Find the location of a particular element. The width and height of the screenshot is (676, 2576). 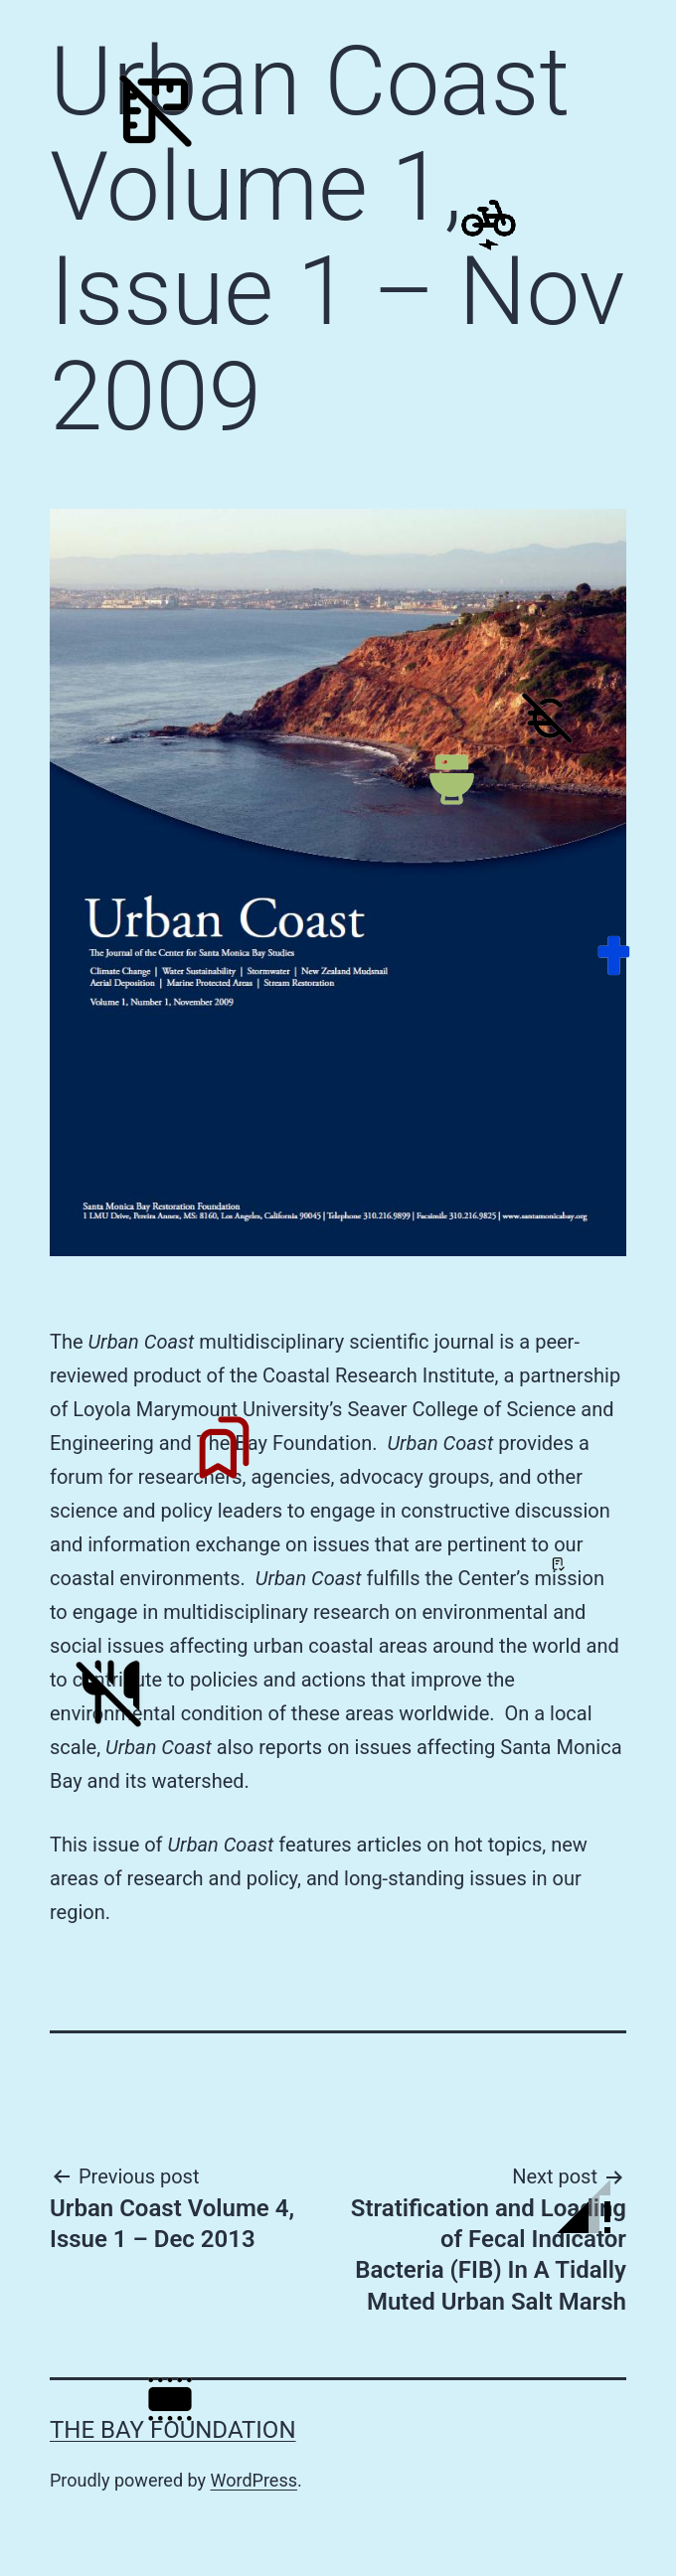

insert a new content section is located at coordinates (170, 2399).